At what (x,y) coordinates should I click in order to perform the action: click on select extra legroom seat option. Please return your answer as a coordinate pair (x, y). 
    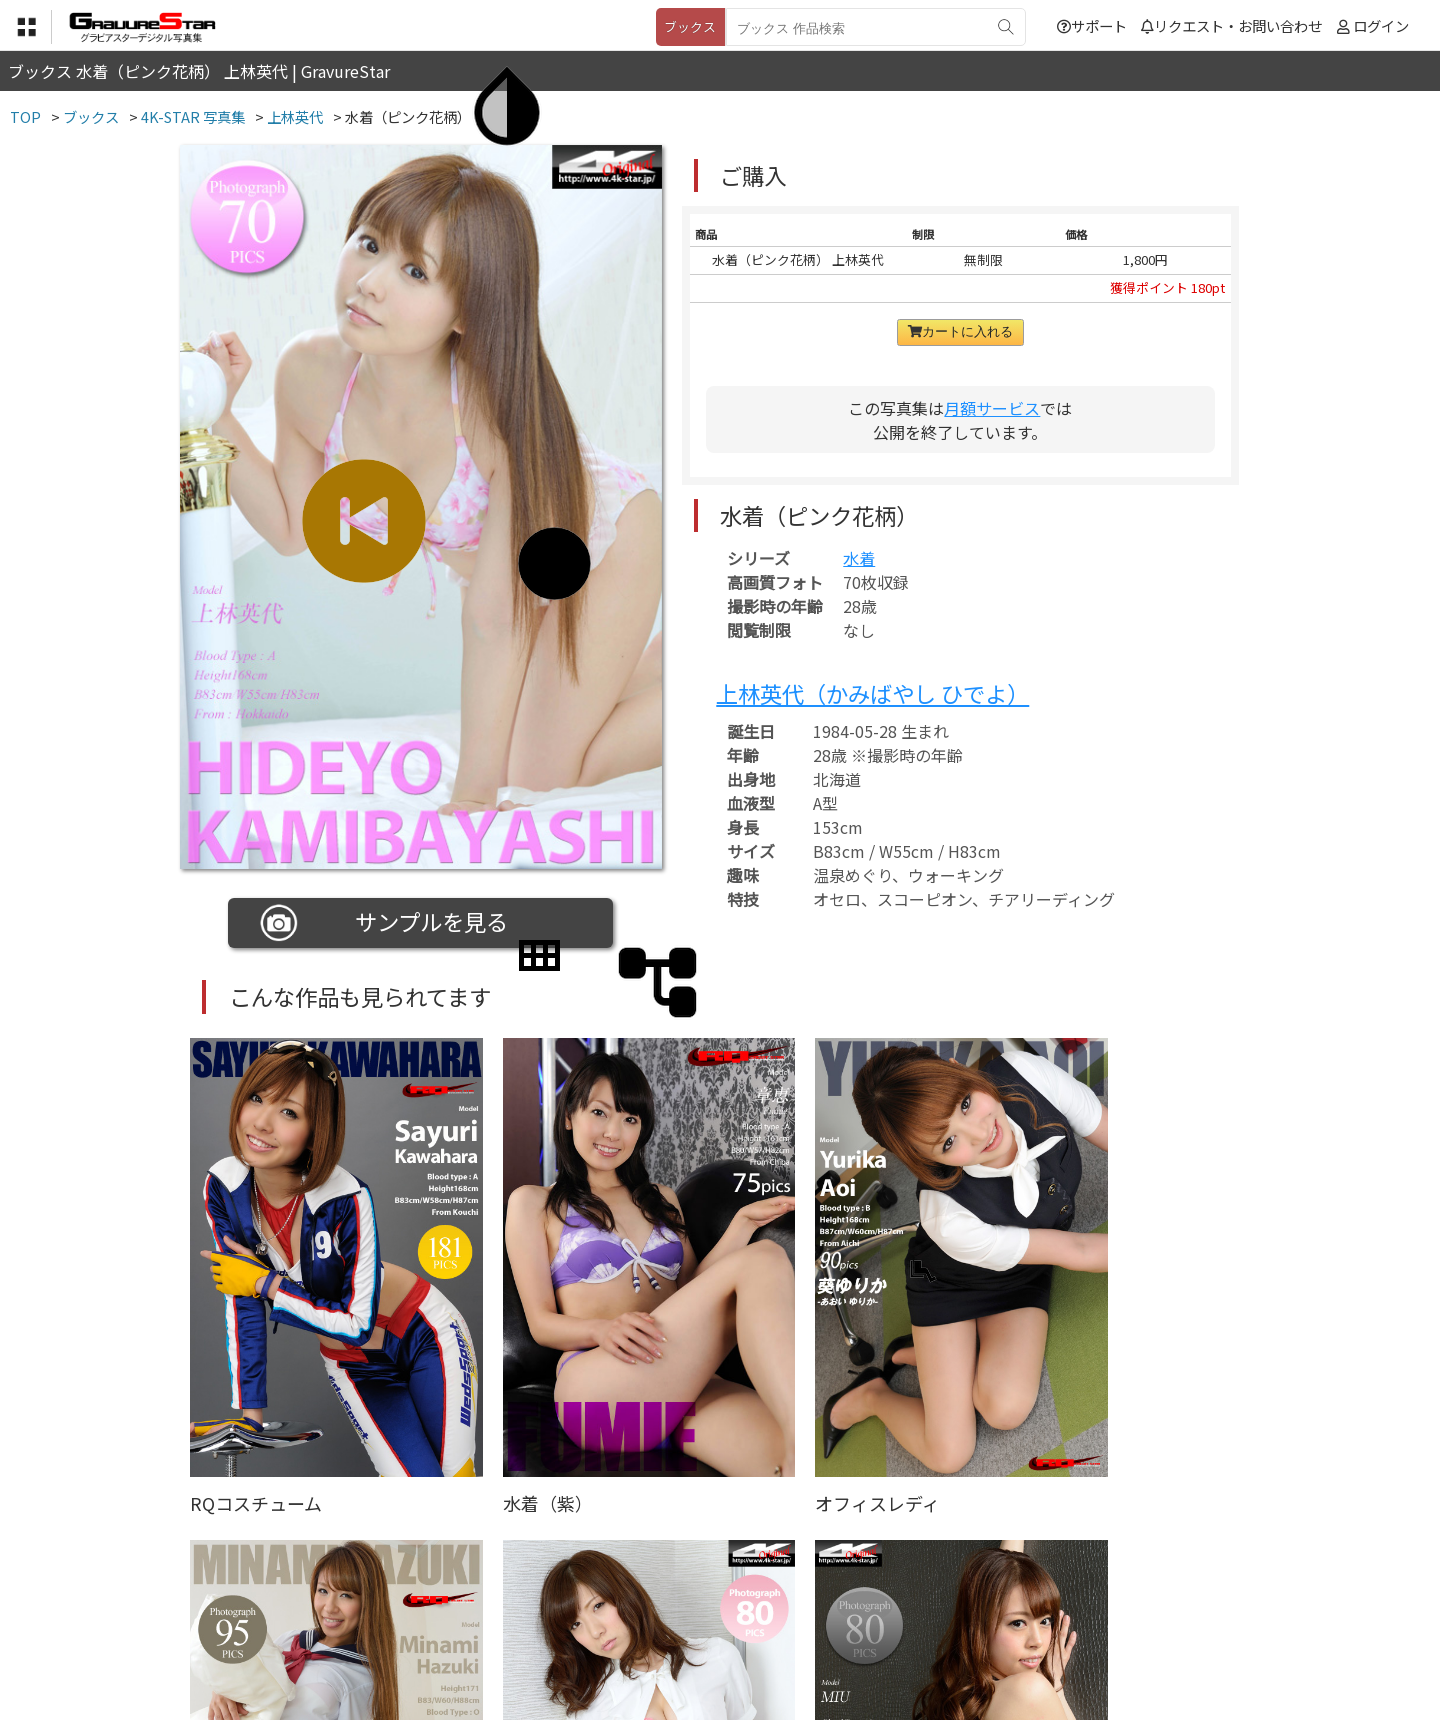
    Looking at the image, I should click on (922, 1271).